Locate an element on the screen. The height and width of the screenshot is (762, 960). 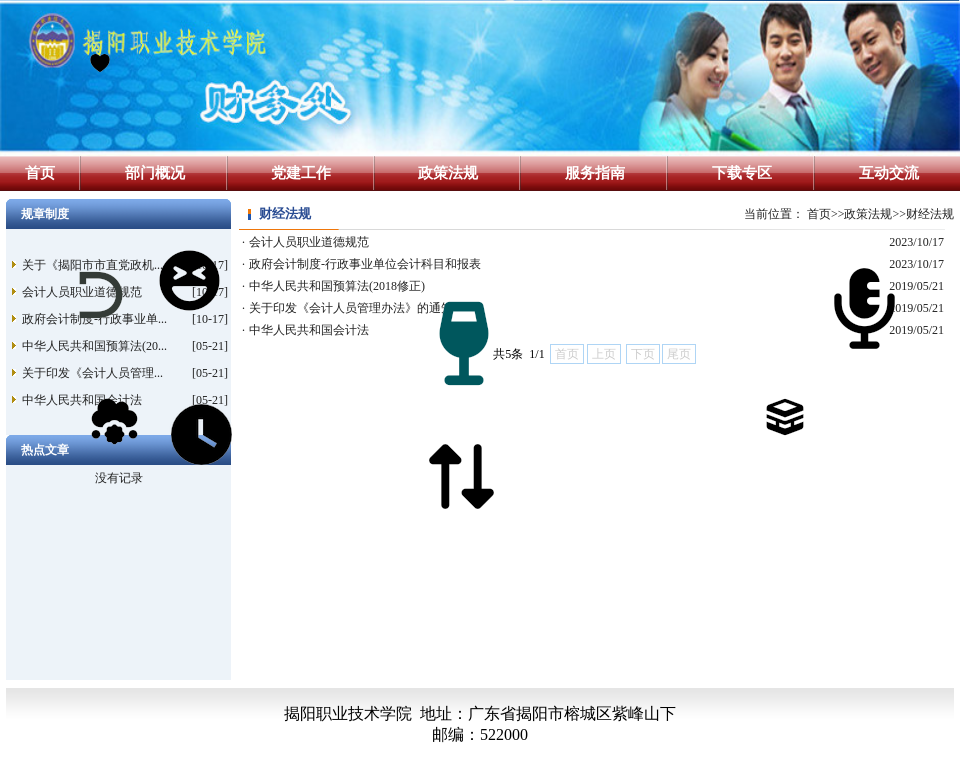
react with laughter to a post or message is located at coordinates (189, 280).